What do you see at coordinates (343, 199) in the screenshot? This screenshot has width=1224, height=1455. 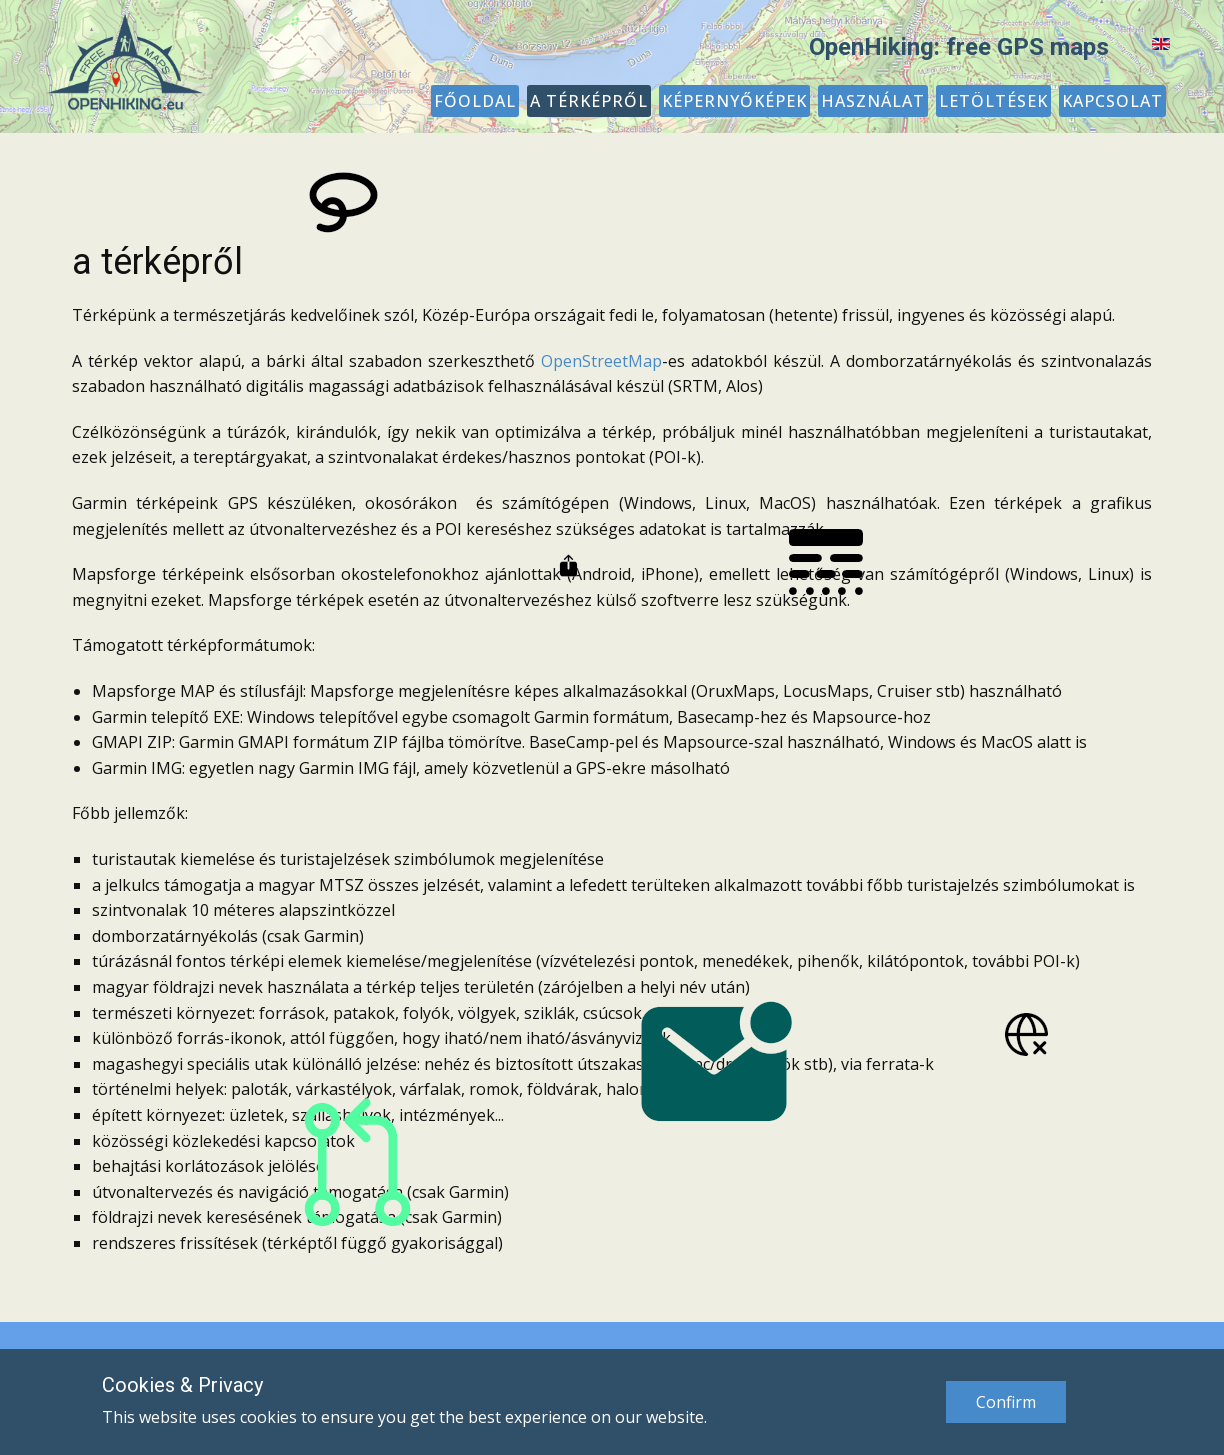 I see `freehand selection tool` at bounding box center [343, 199].